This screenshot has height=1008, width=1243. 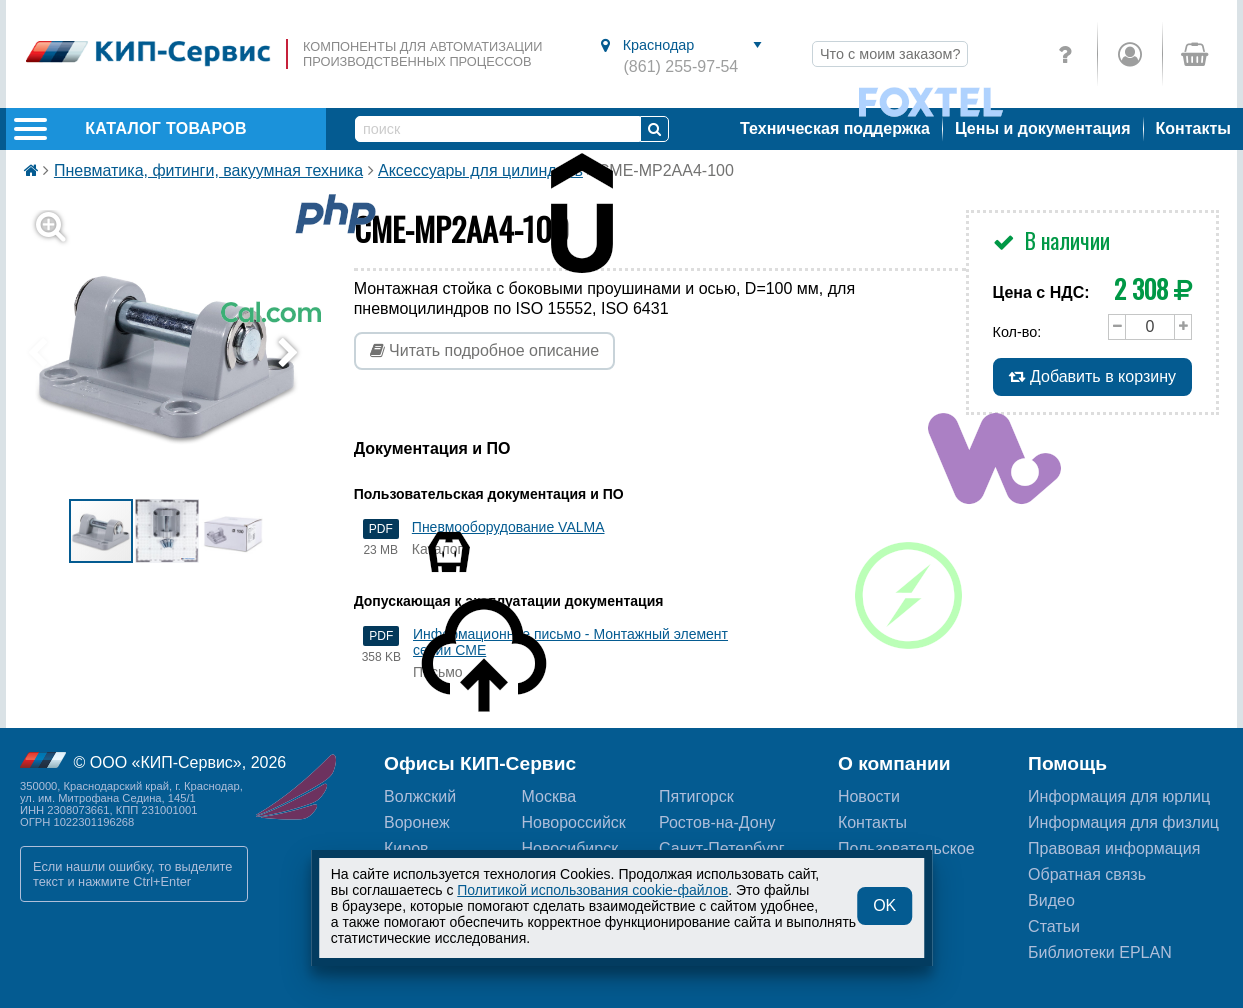 What do you see at coordinates (908, 595) in the screenshot?
I see `socket.io branding or integration` at bounding box center [908, 595].